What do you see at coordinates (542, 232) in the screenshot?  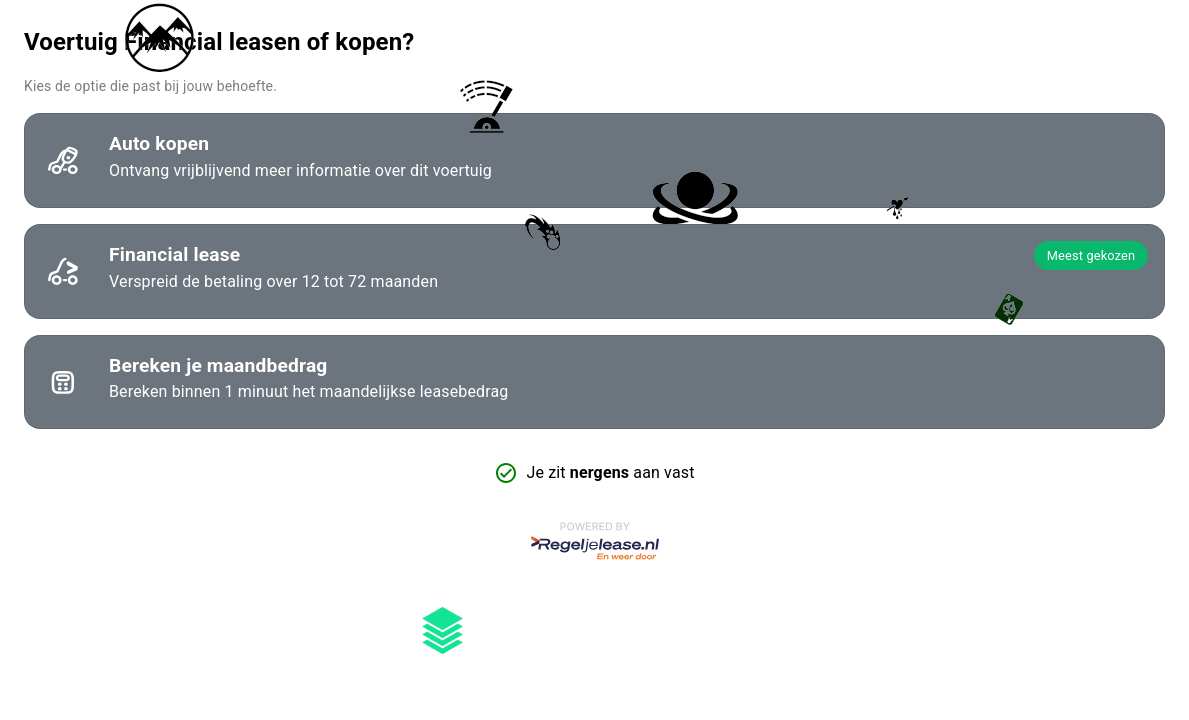 I see `launch fireball attack or fire-based ability` at bounding box center [542, 232].